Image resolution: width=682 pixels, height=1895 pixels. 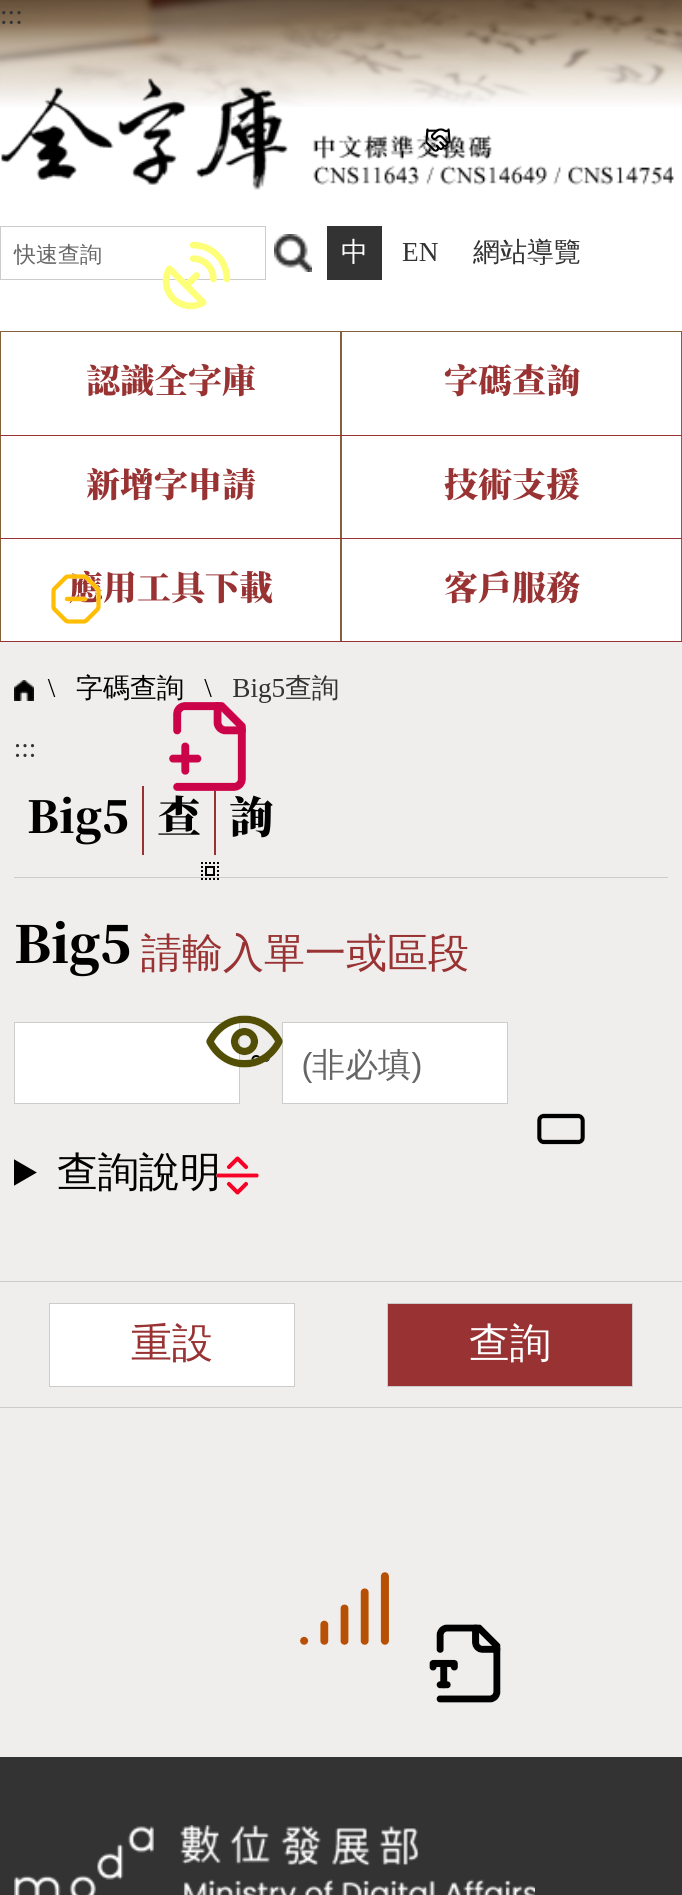 I want to click on adjust horizontal divider position, so click(x=237, y=1175).